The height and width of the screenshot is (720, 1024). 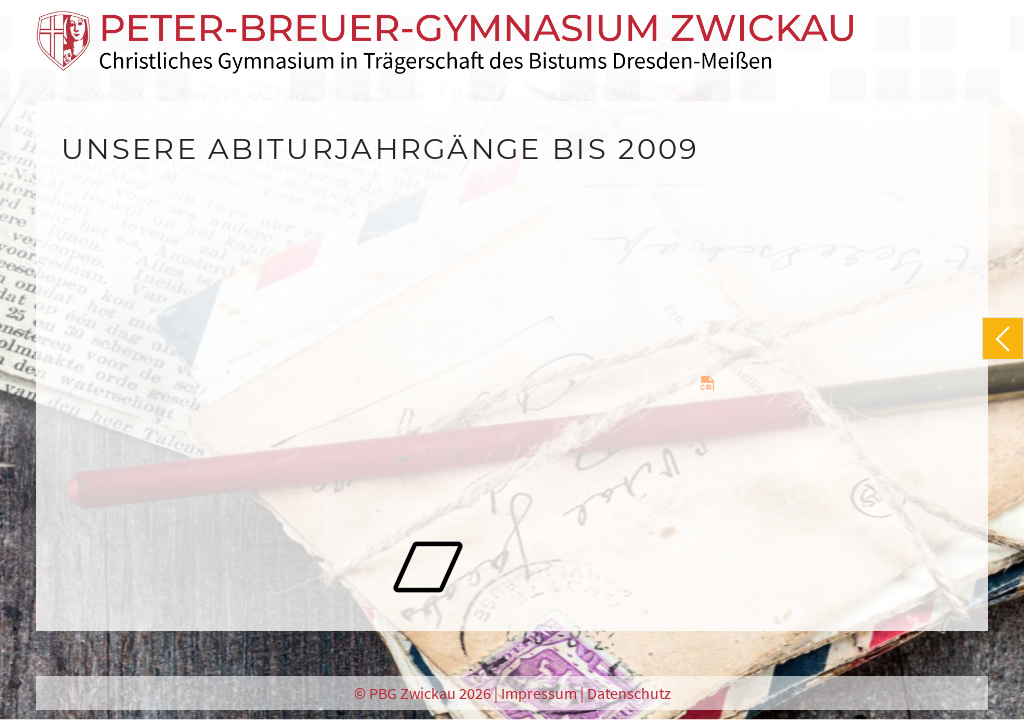 What do you see at coordinates (707, 383) in the screenshot?
I see `open a C# source code file` at bounding box center [707, 383].